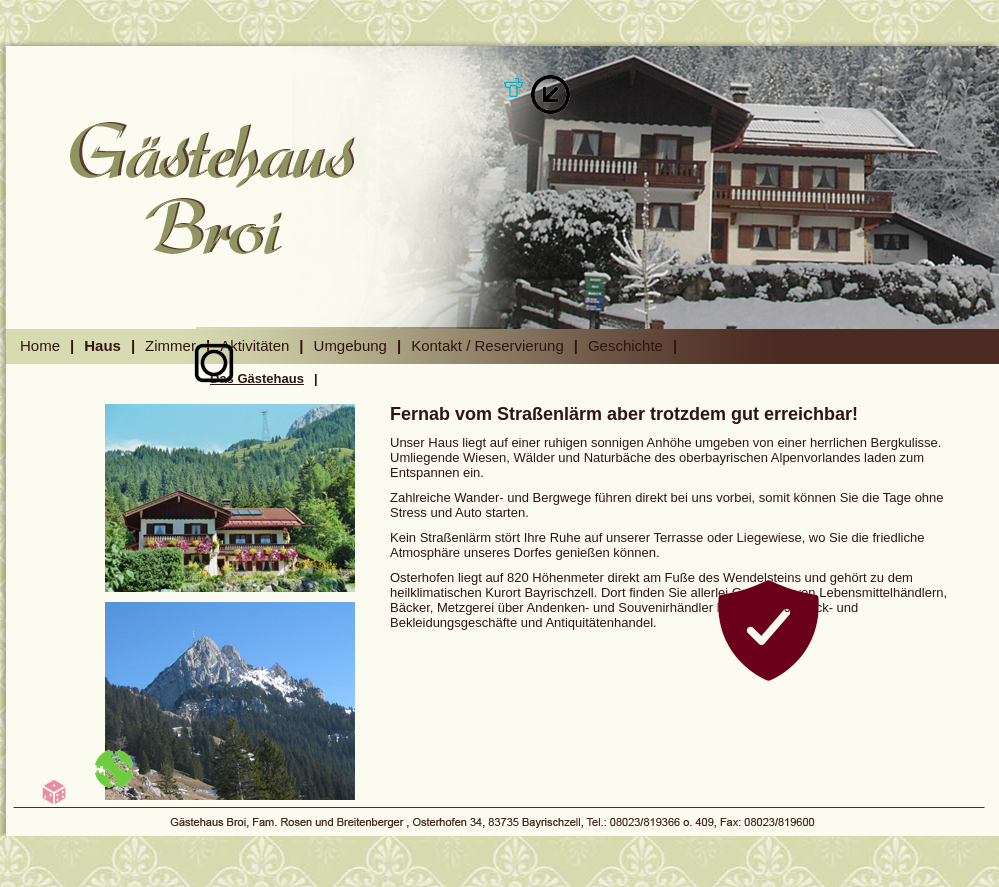  What do you see at coordinates (214, 363) in the screenshot?
I see `tumble dry laundry care instruction` at bounding box center [214, 363].